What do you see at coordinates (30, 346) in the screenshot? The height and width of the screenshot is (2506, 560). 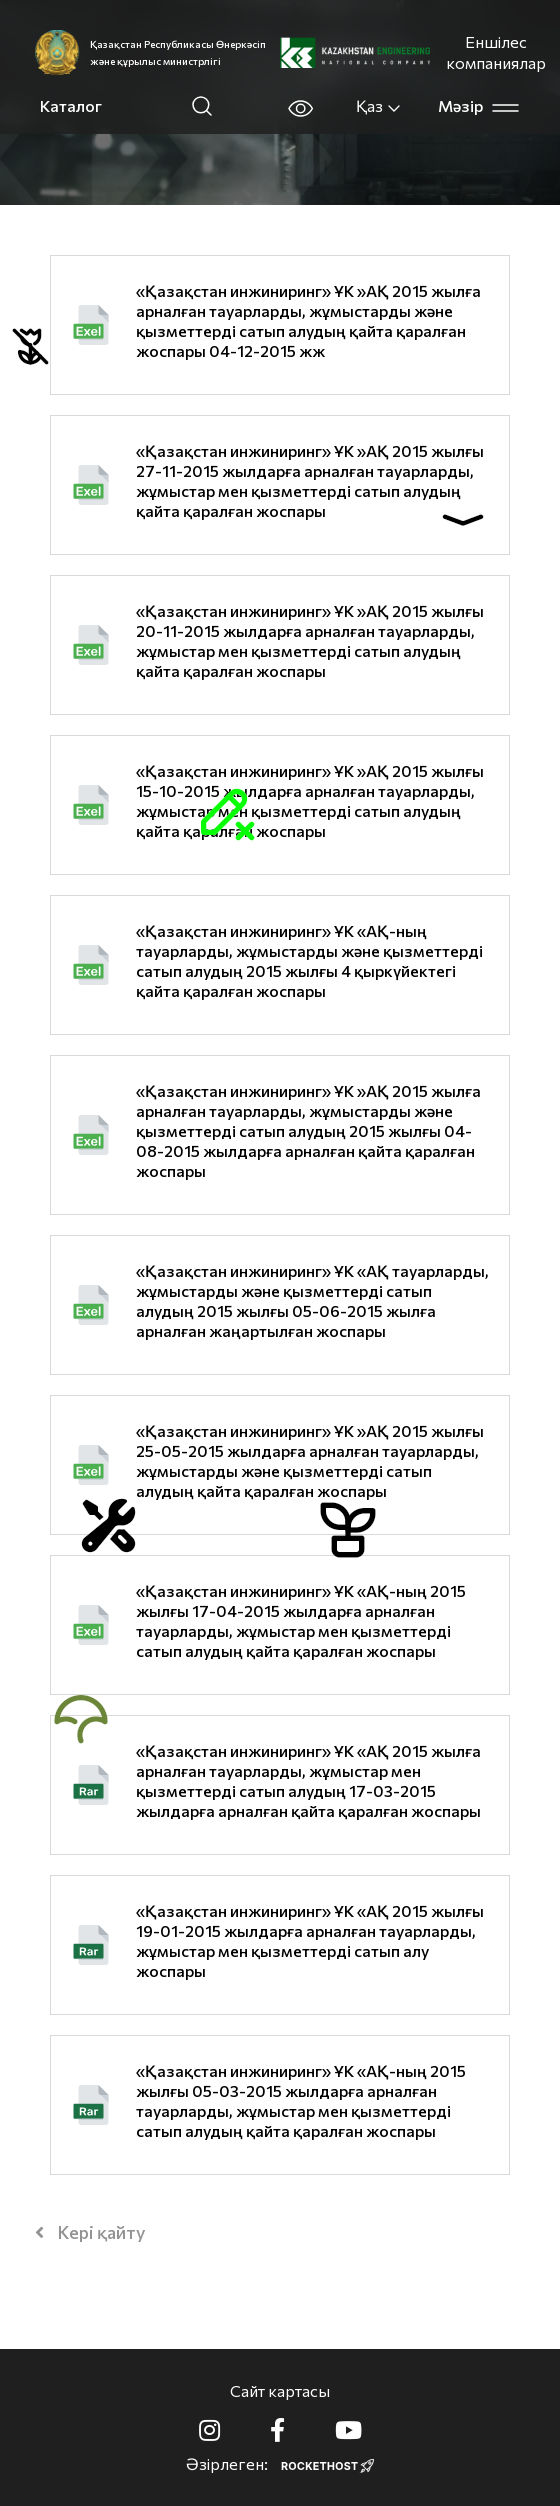 I see `disable macro or close-up camera mode` at bounding box center [30, 346].